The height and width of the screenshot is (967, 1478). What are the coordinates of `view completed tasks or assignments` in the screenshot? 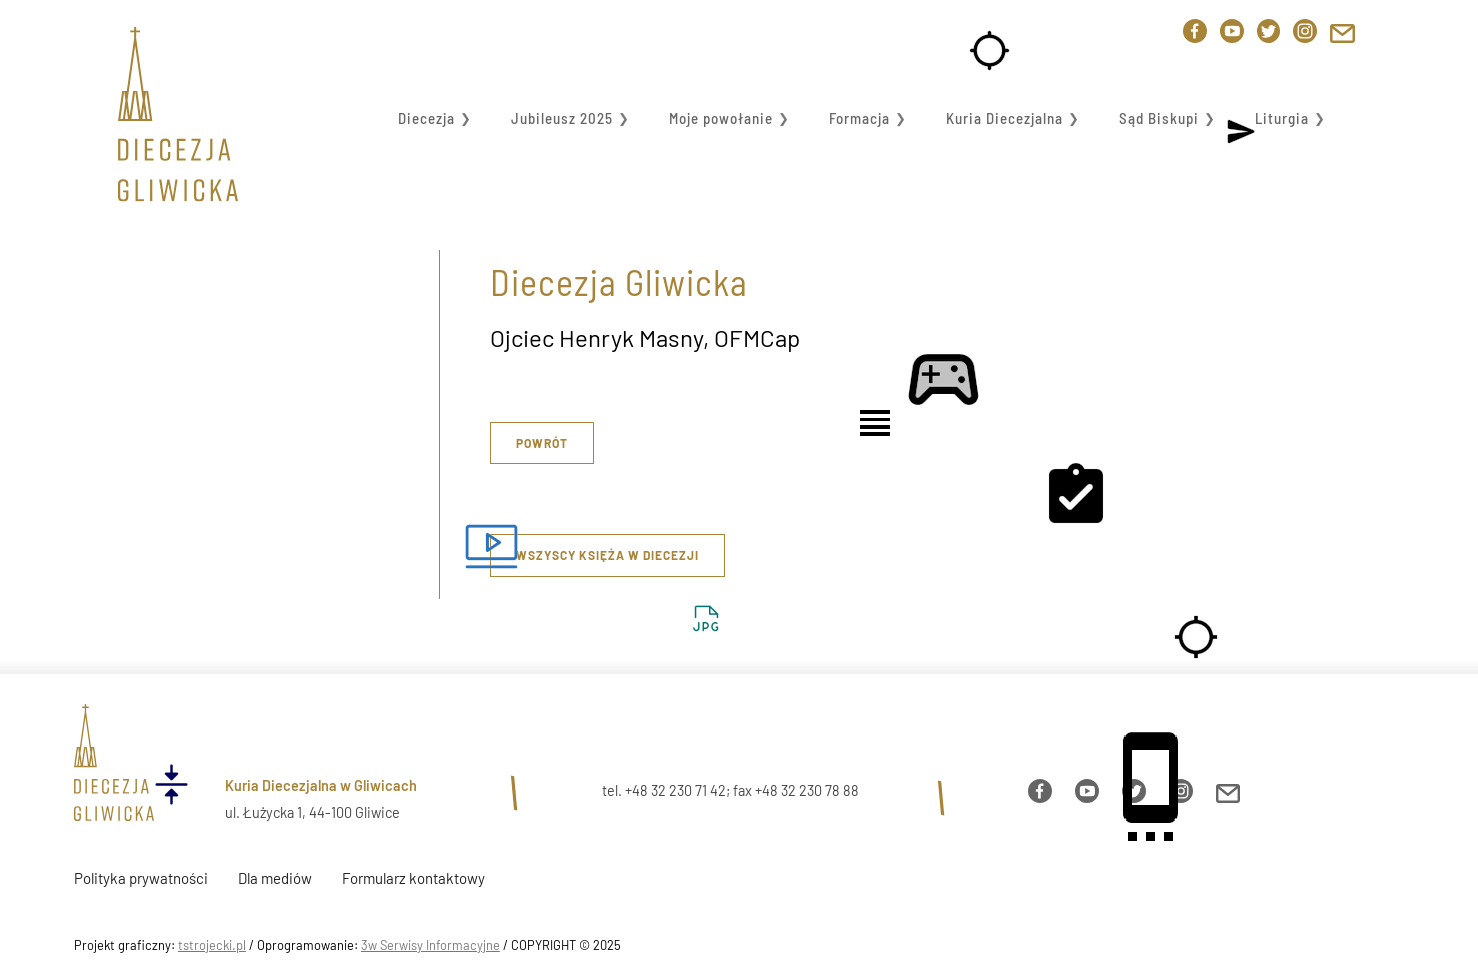 It's located at (1076, 496).